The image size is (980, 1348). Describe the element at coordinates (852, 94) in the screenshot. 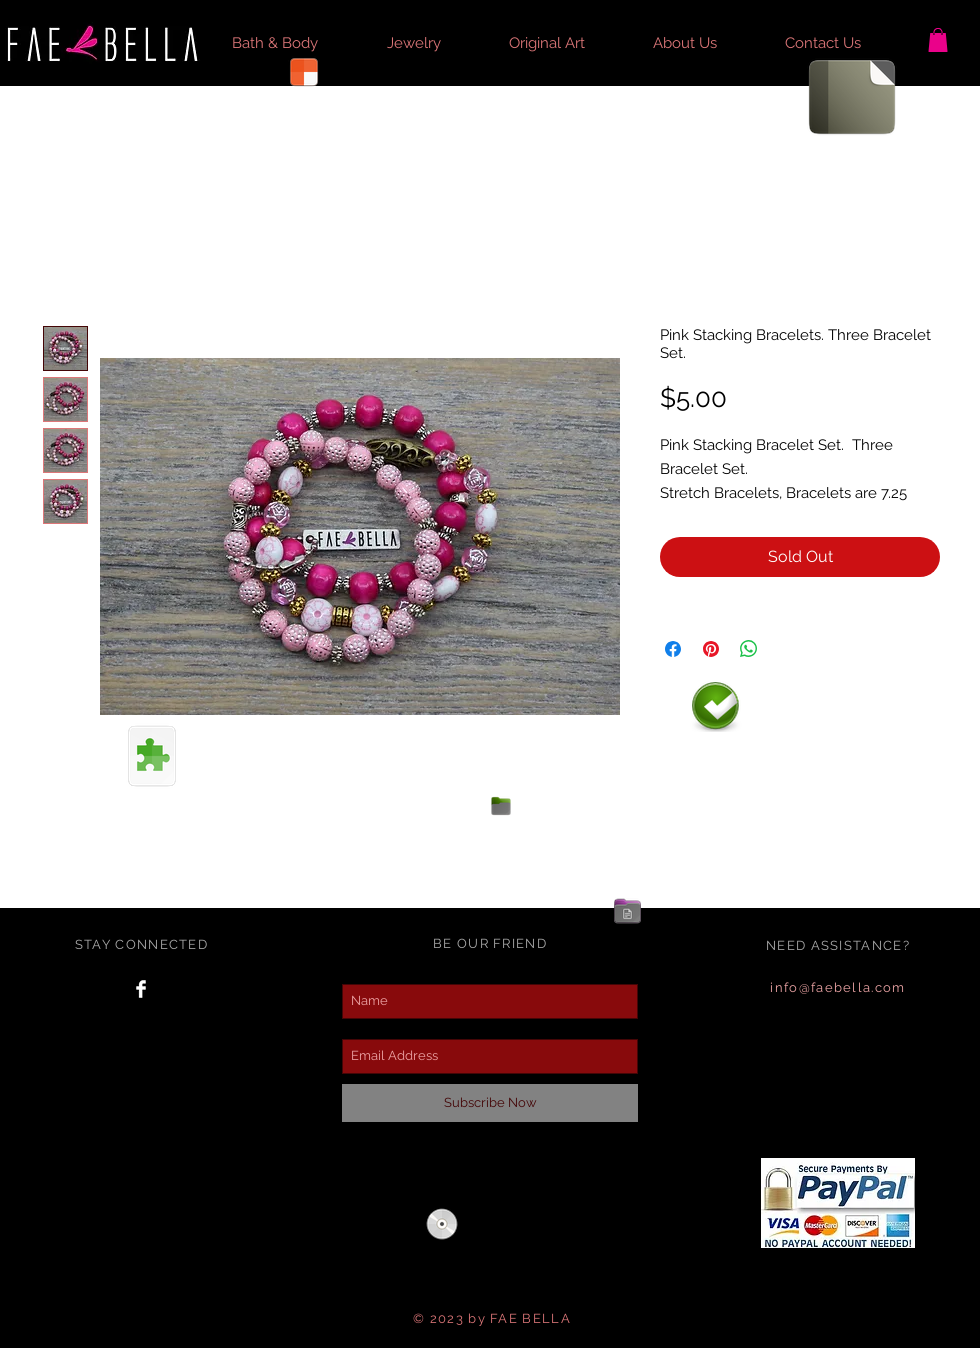

I see `change desktop wallpaper settings` at that location.